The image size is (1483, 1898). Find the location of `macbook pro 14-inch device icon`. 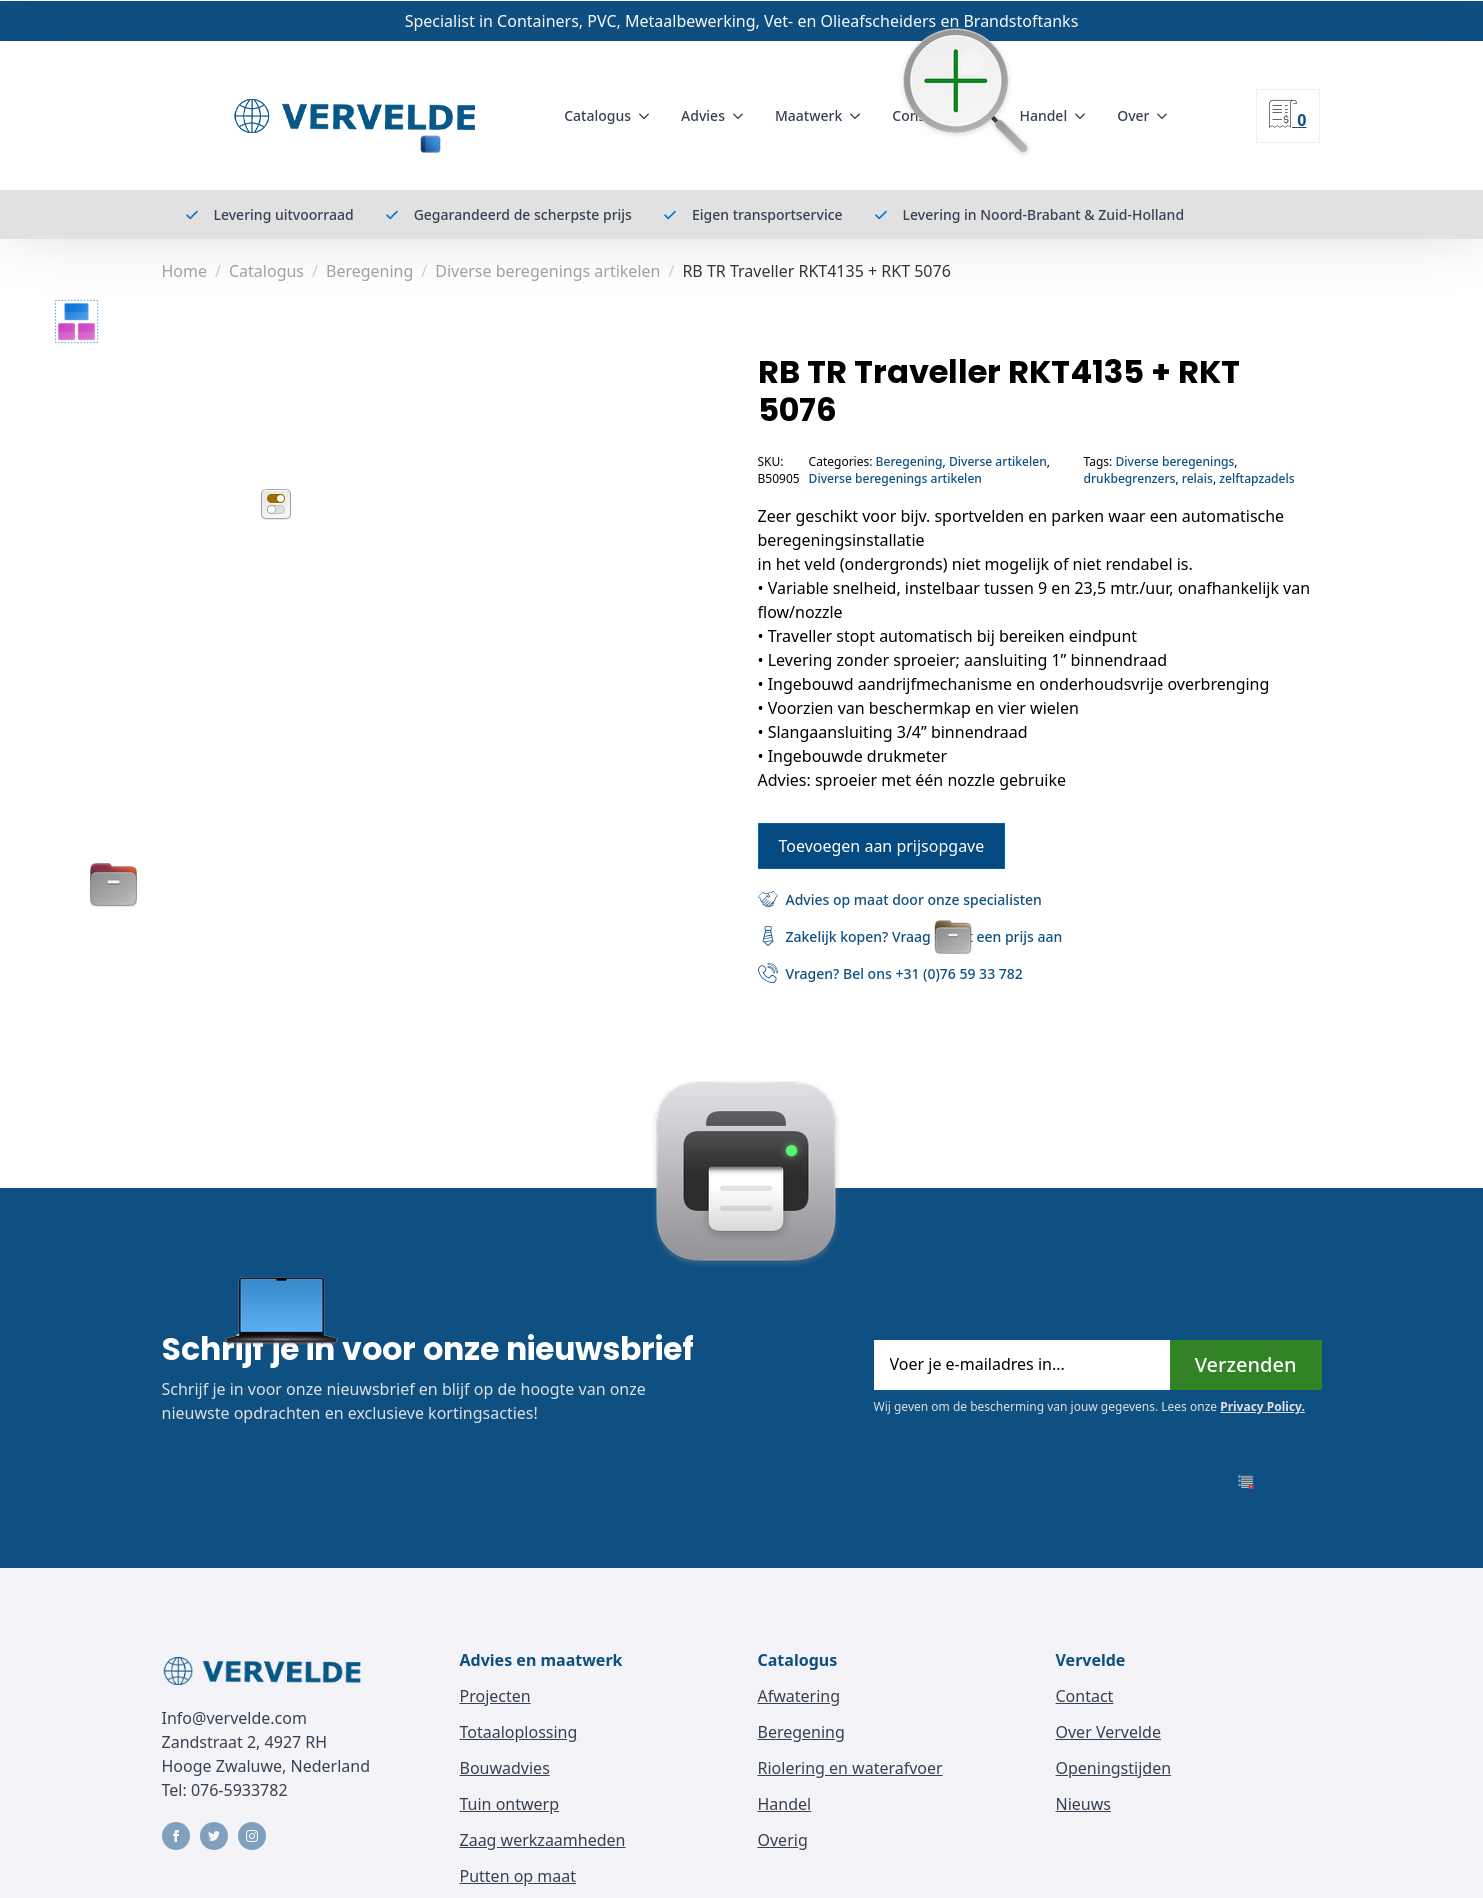

macbook pro 14-inch device icon is located at coordinates (281, 1301).